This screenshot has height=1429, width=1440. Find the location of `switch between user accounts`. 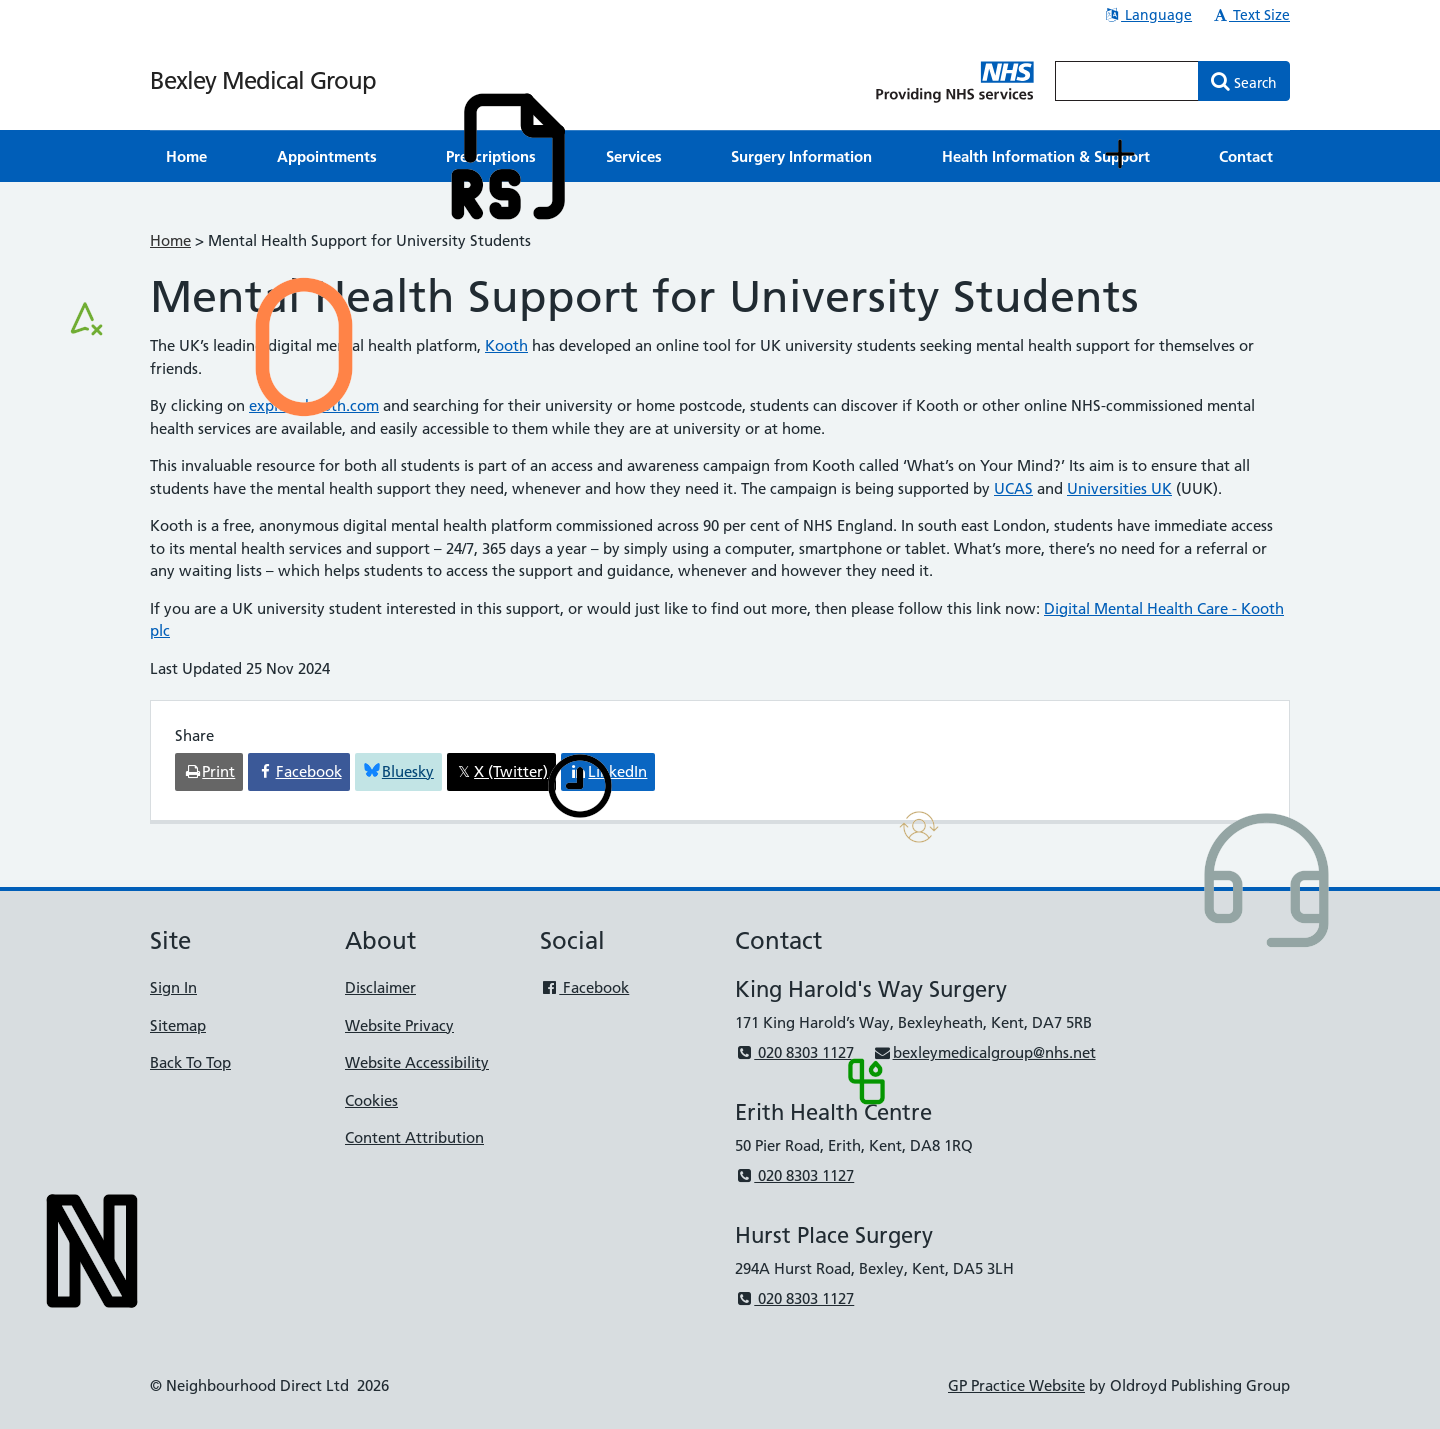

switch between user accounts is located at coordinates (919, 827).